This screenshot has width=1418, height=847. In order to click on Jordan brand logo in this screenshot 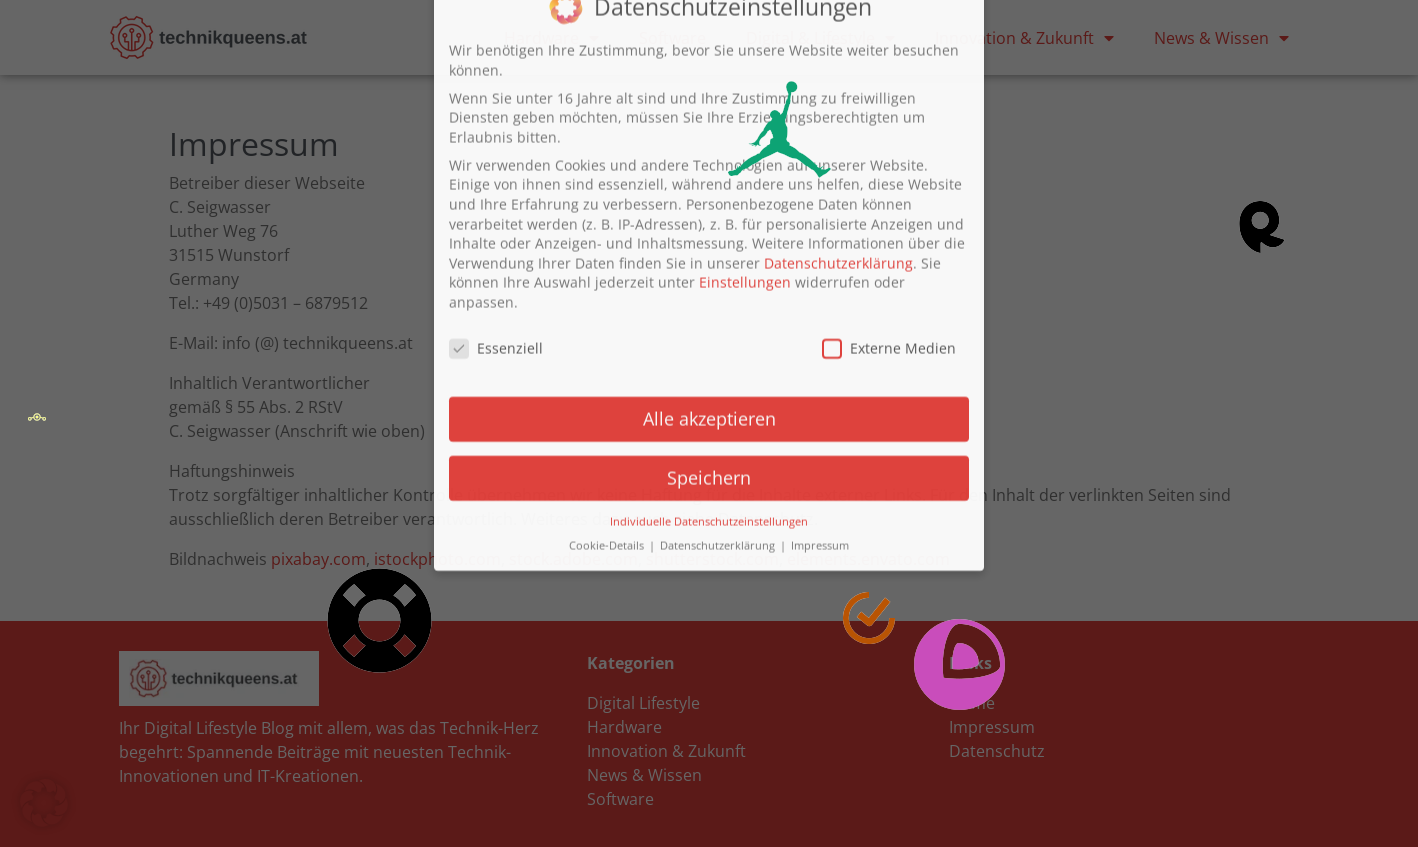, I will do `click(779, 129)`.